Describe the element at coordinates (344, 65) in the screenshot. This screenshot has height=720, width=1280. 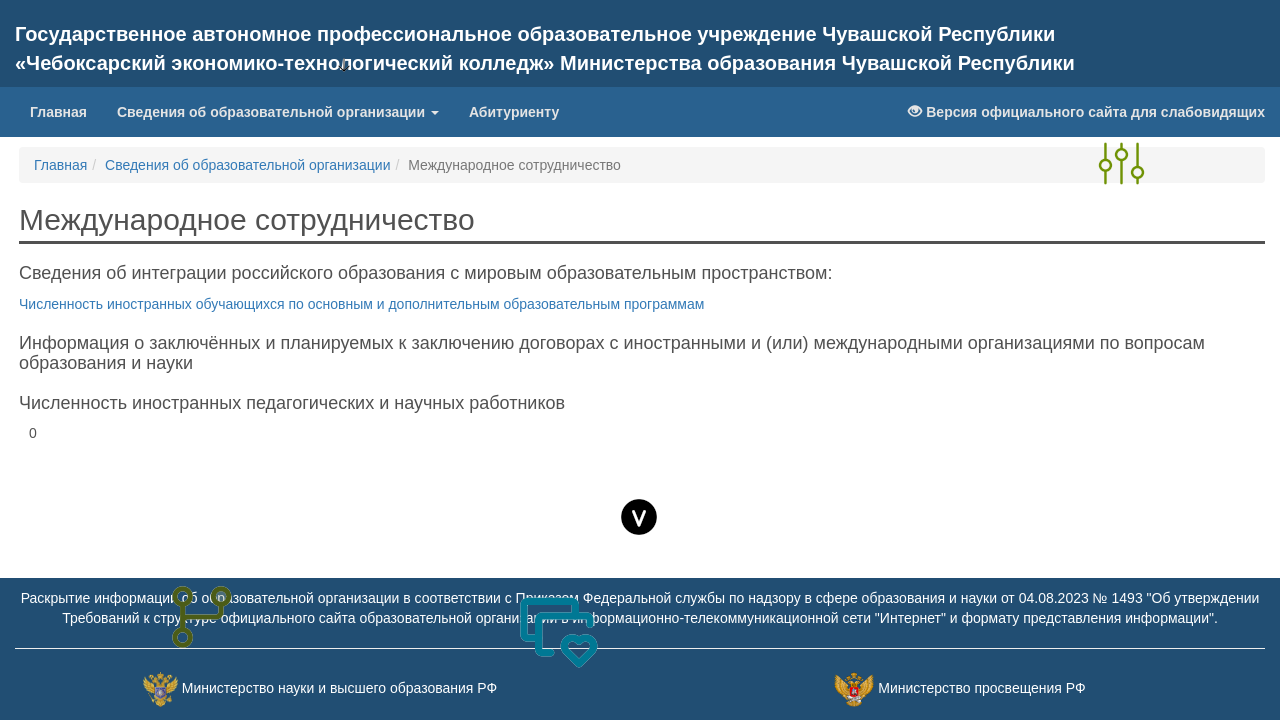
I see `scroll down or view more content` at that location.